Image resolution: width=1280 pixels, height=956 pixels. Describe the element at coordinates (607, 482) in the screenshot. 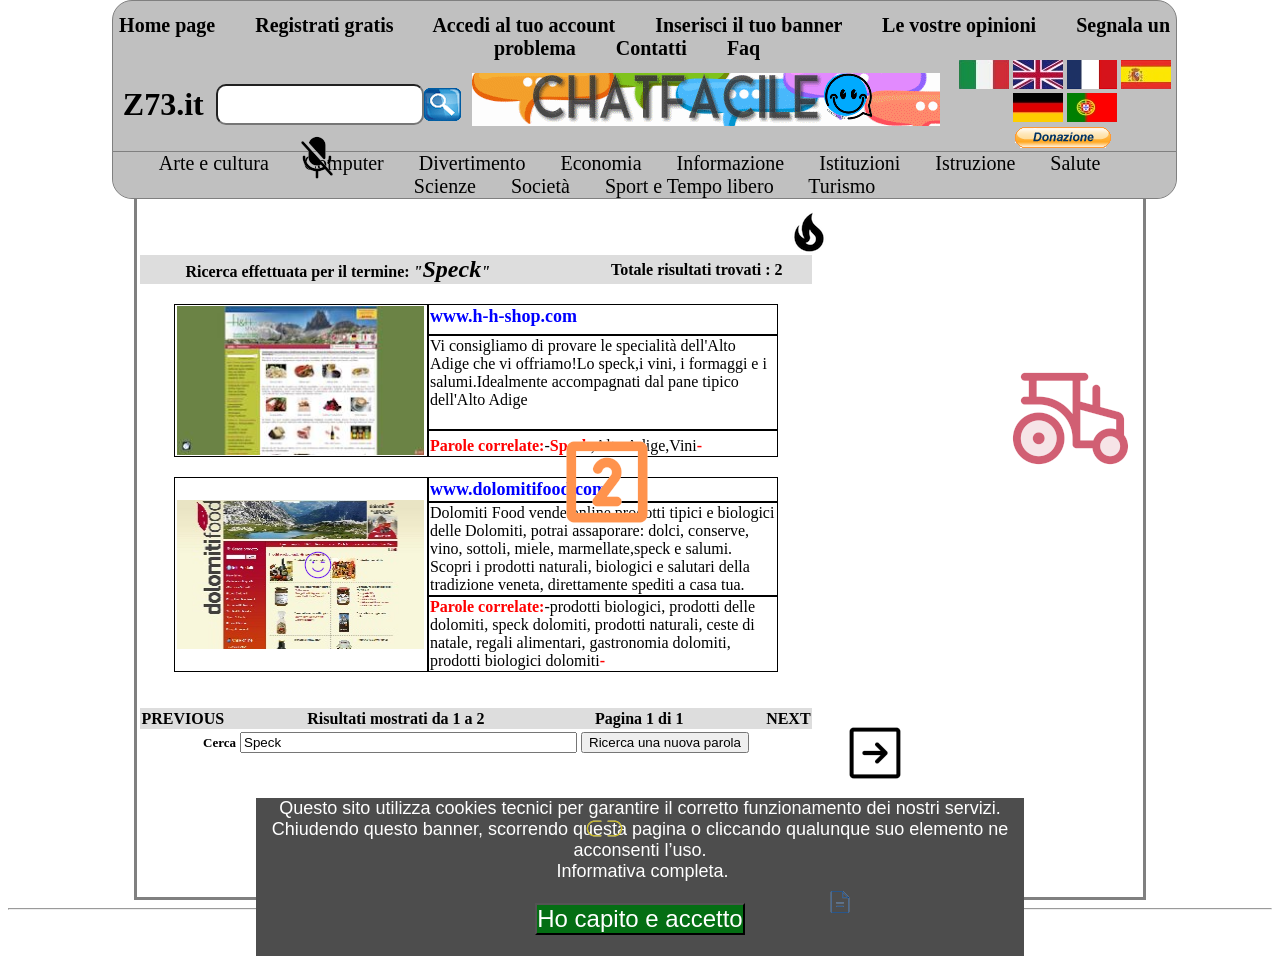

I see `indicates step two in a numbered sequence` at that location.